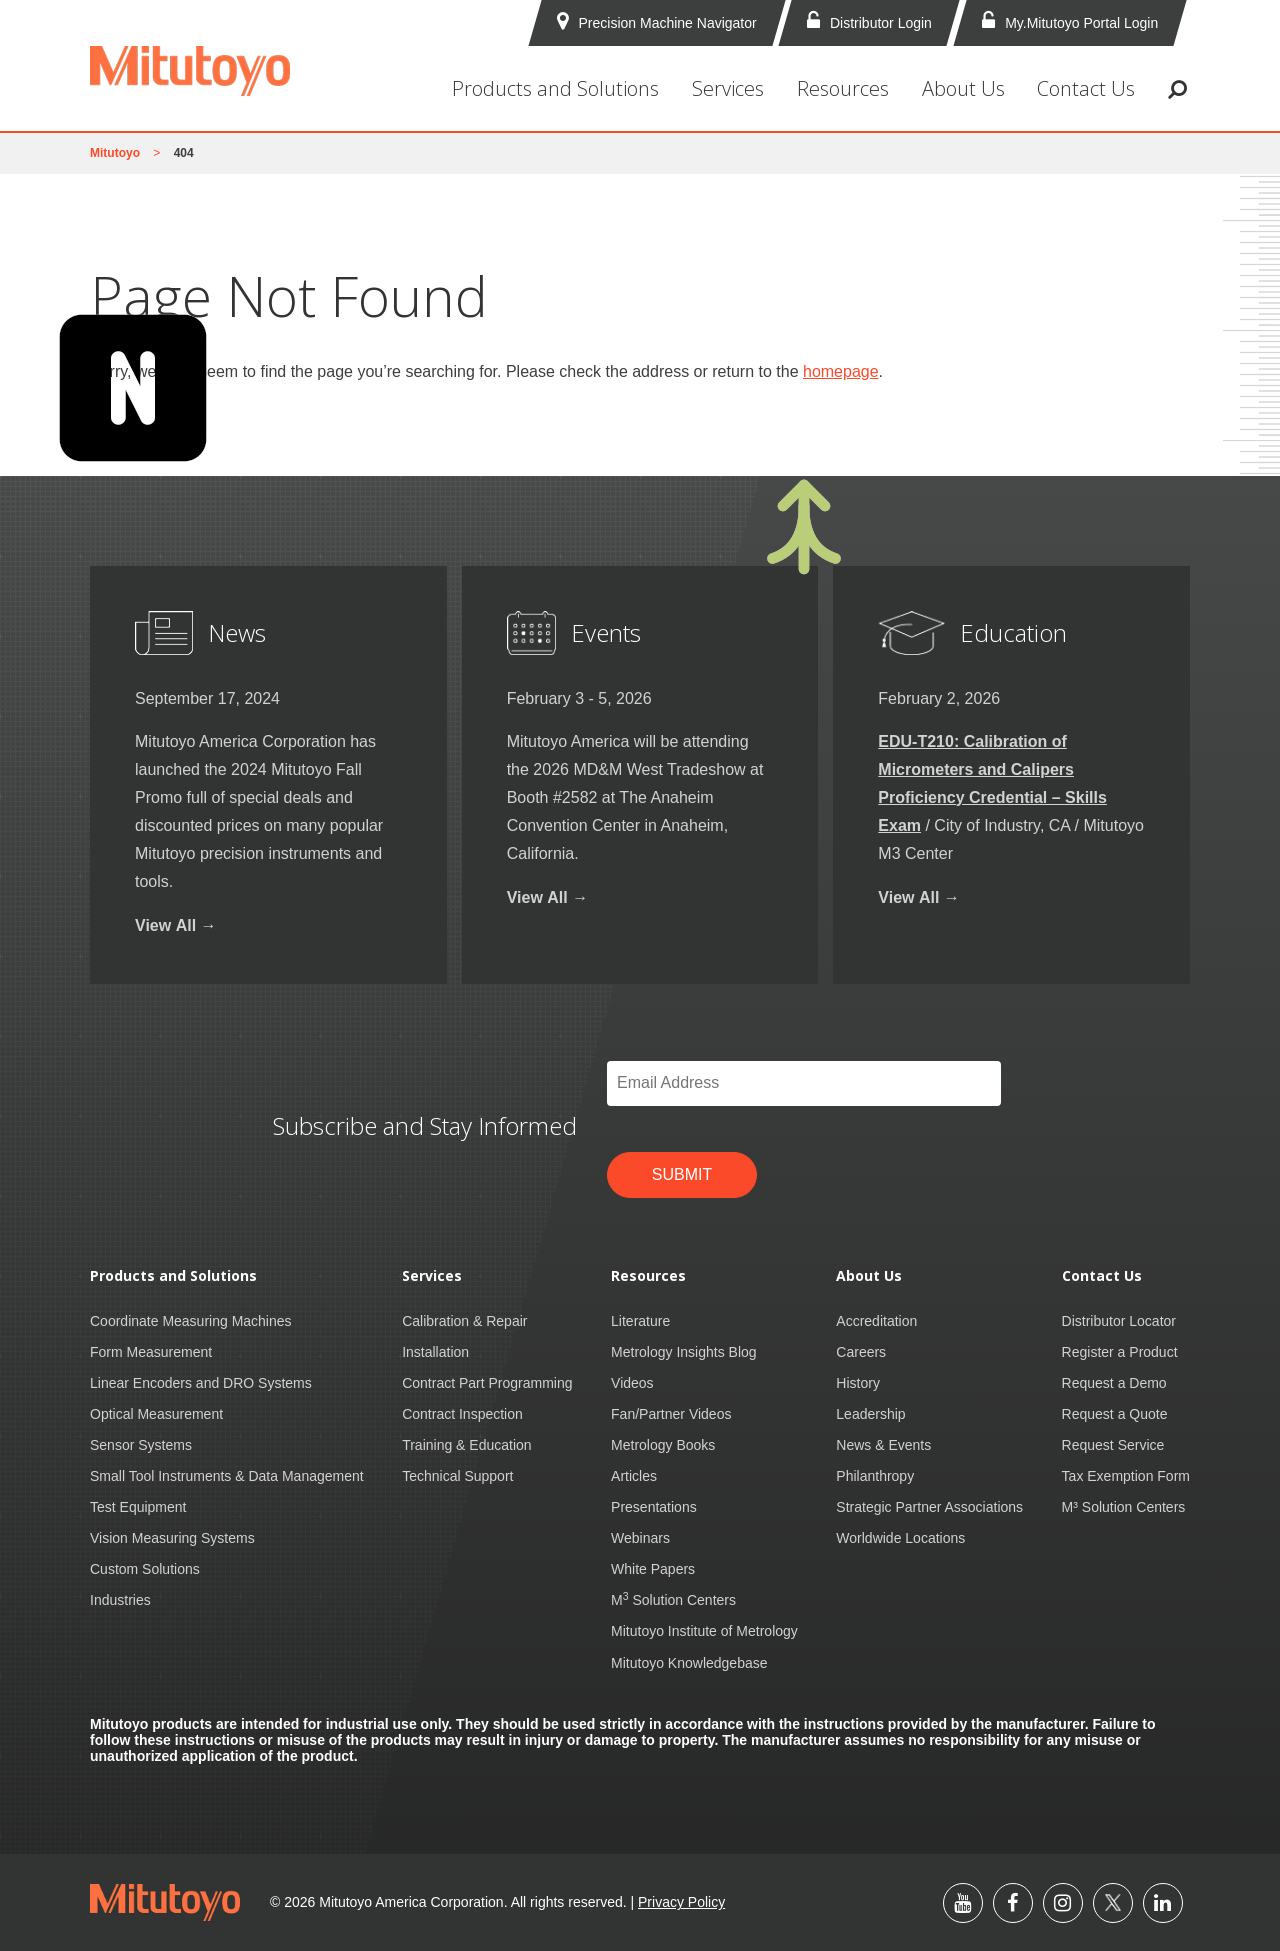 This screenshot has width=1280, height=1951. Describe the element at coordinates (804, 527) in the screenshot. I see `merge two branches or paths together` at that location.